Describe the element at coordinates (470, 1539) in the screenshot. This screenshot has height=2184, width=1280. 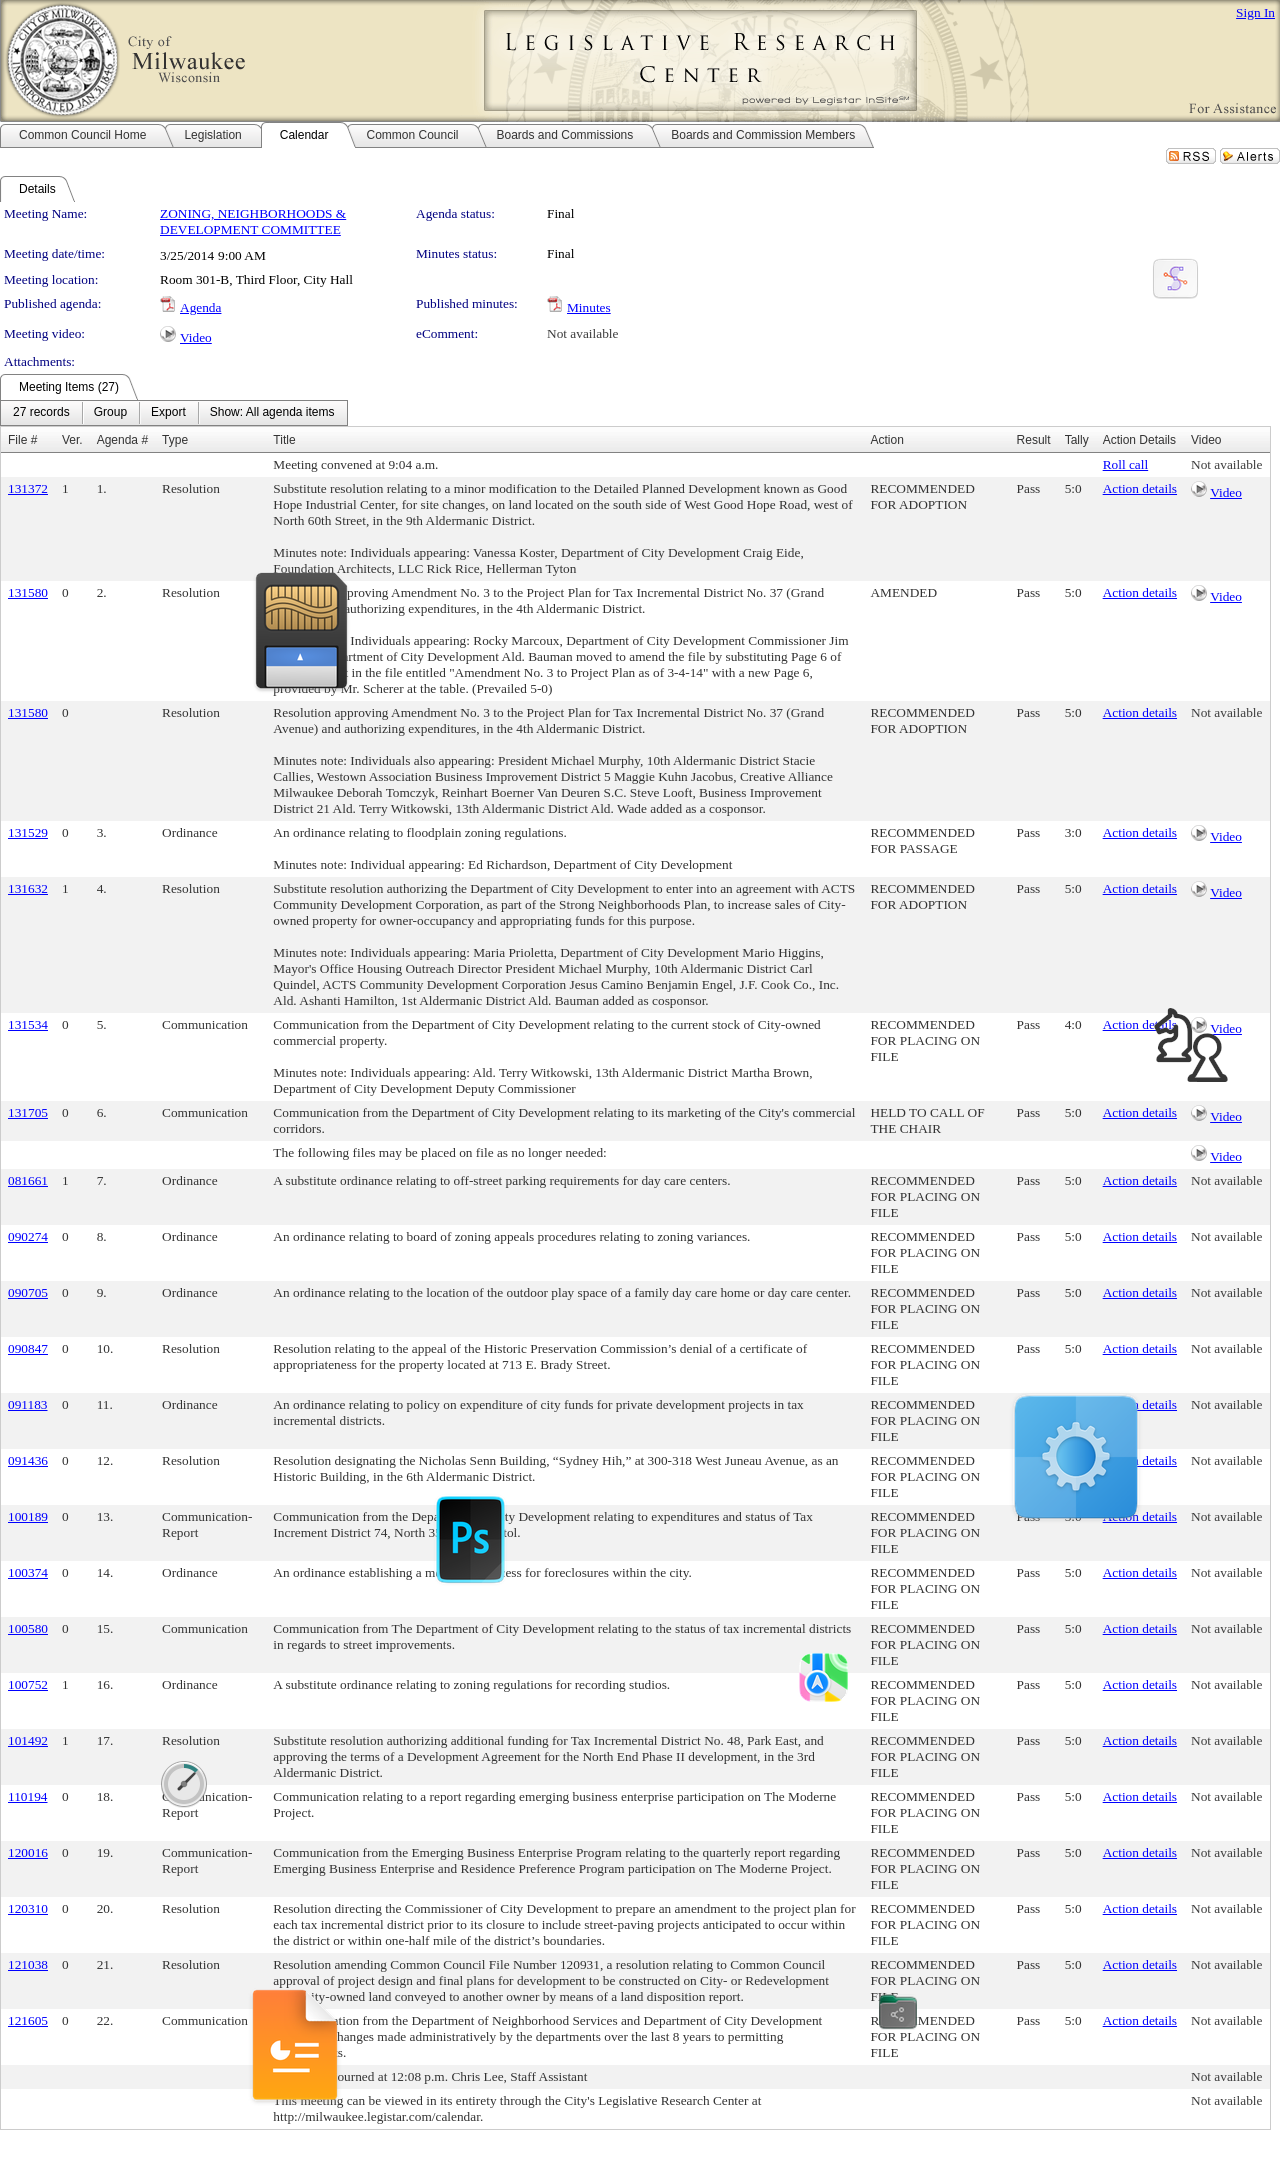
I see `adobe photoshop file type indicator` at that location.